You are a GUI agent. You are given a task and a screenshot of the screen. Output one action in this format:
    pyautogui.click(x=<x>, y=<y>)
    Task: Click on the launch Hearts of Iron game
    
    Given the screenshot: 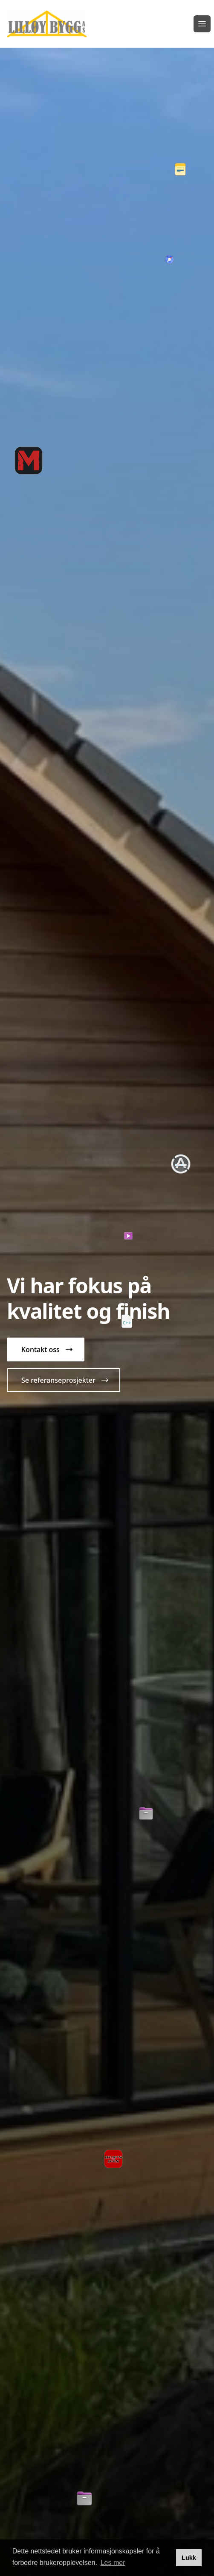 What is the action you would take?
    pyautogui.click(x=113, y=2159)
    